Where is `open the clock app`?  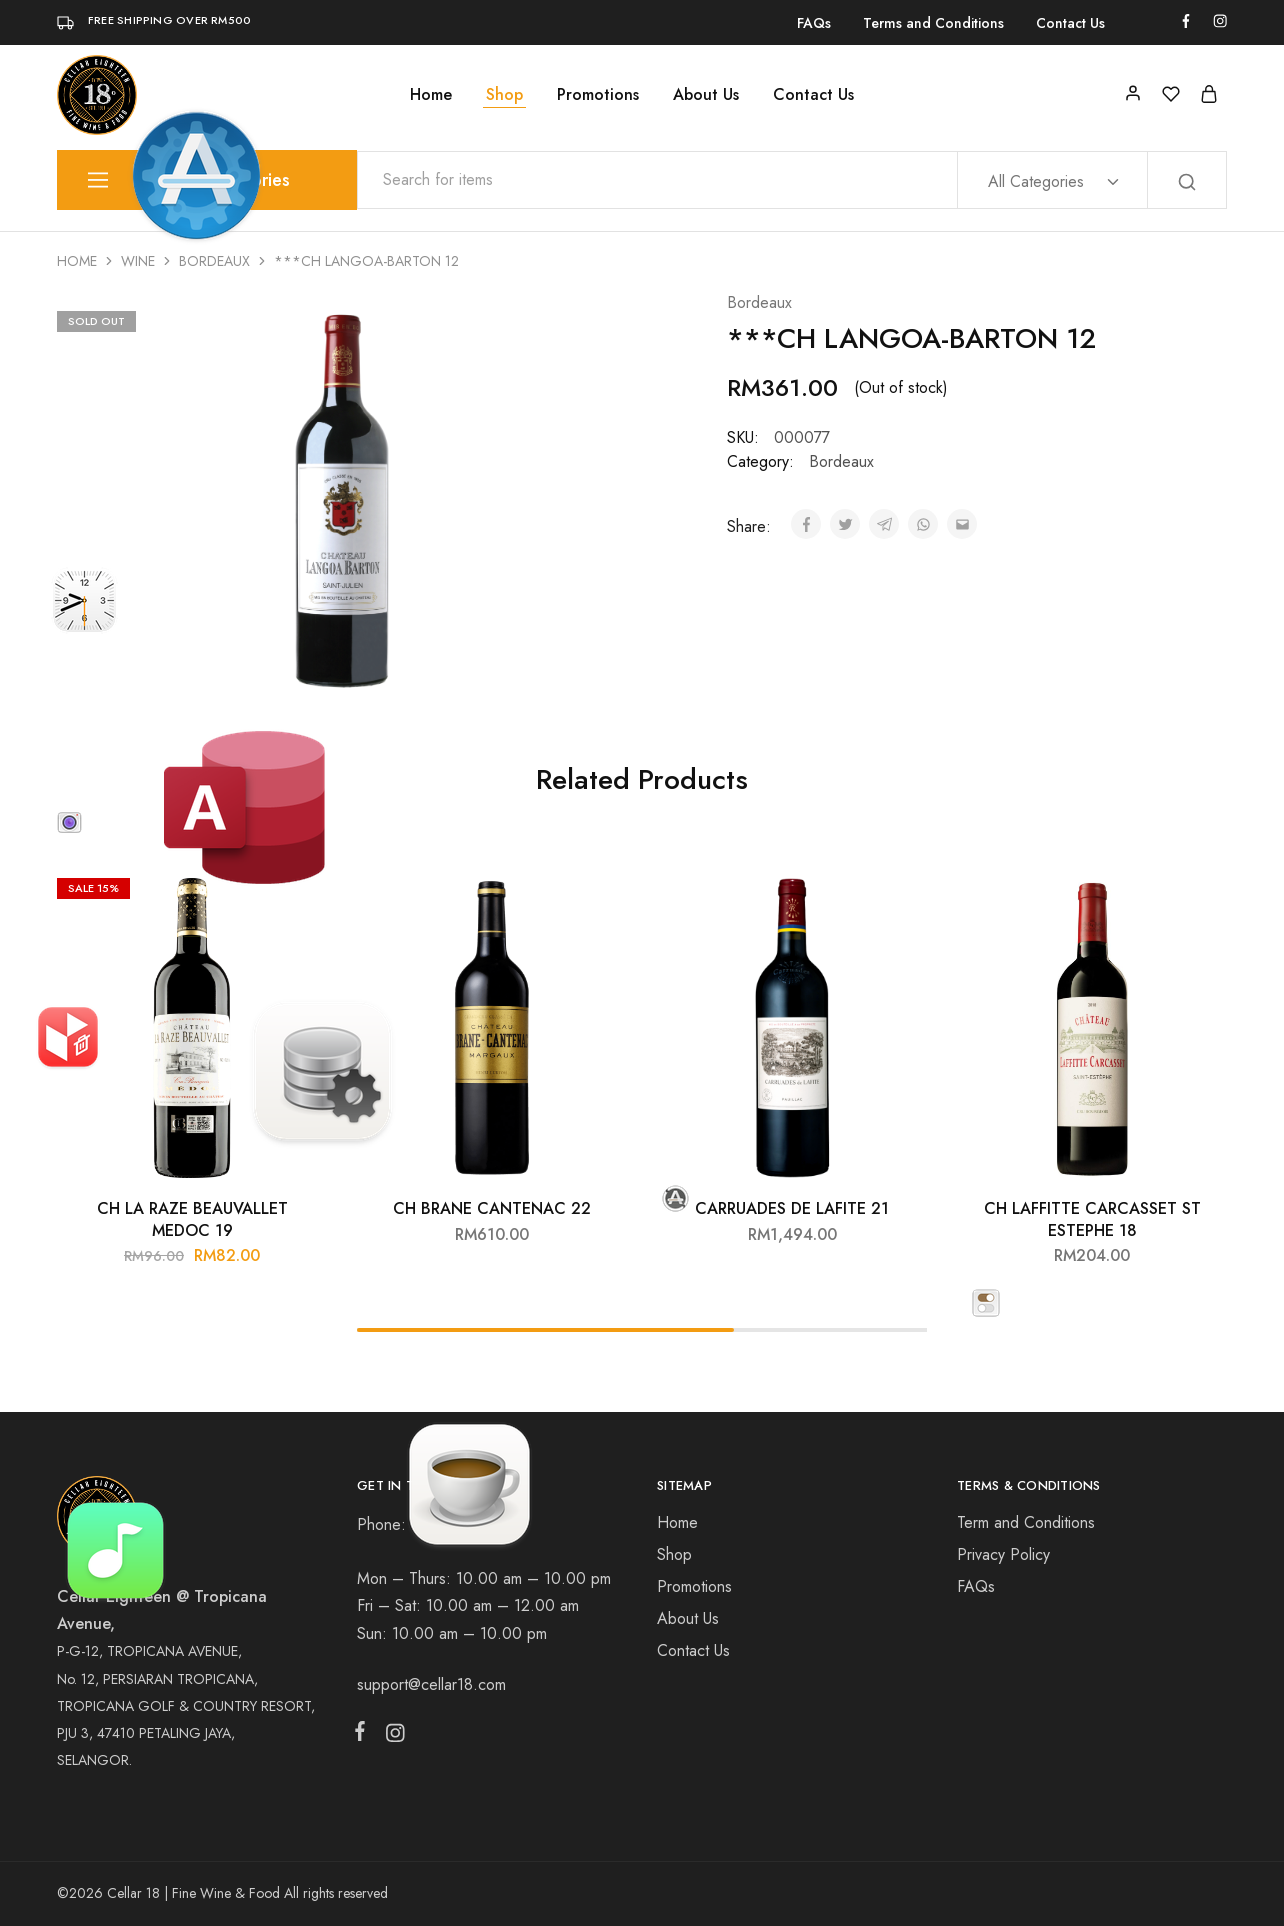 open the clock app is located at coordinates (84, 600).